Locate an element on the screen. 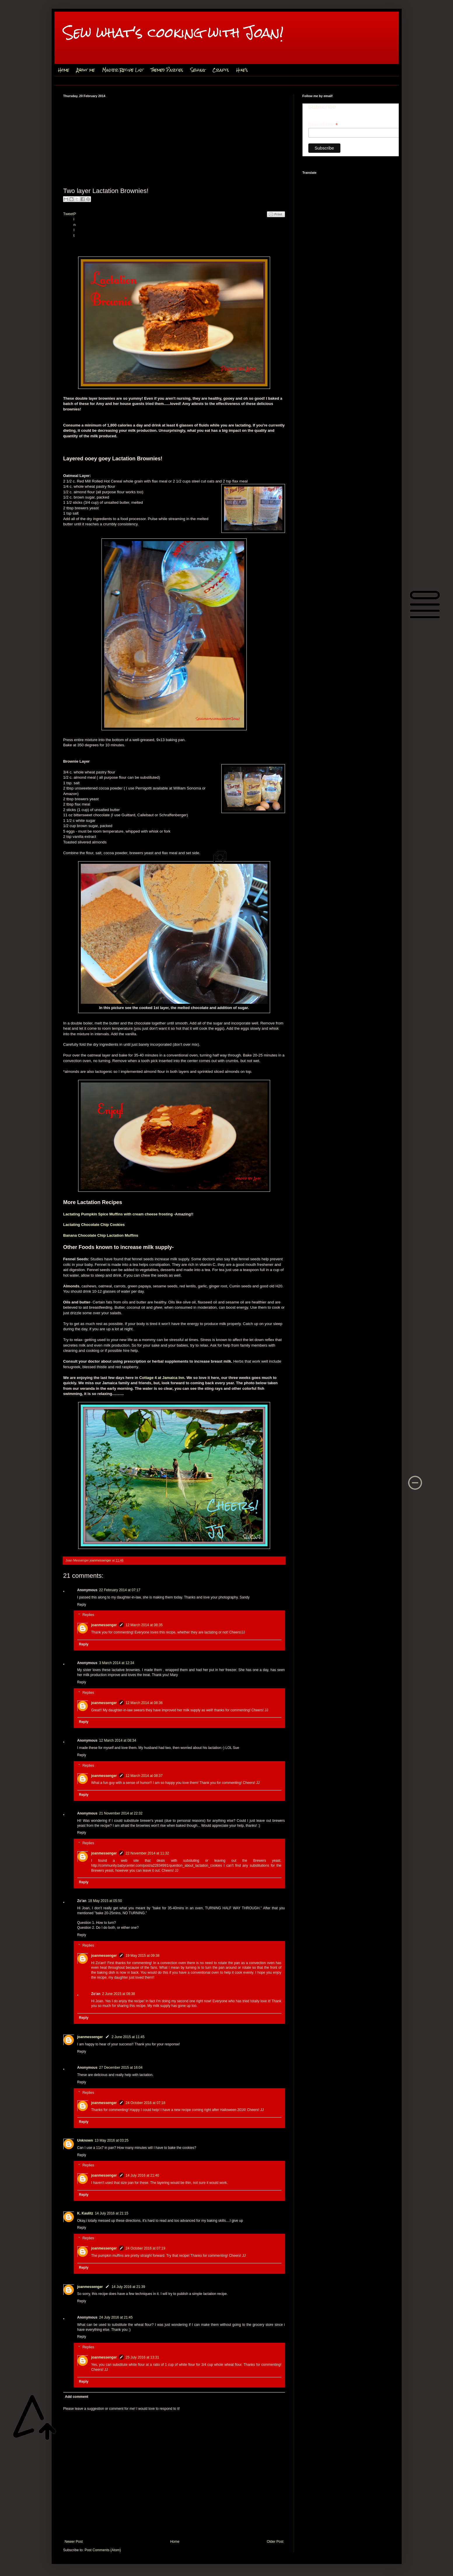 The width and height of the screenshot is (453, 2576). navigate upward or move to previous location is located at coordinates (32, 2416).